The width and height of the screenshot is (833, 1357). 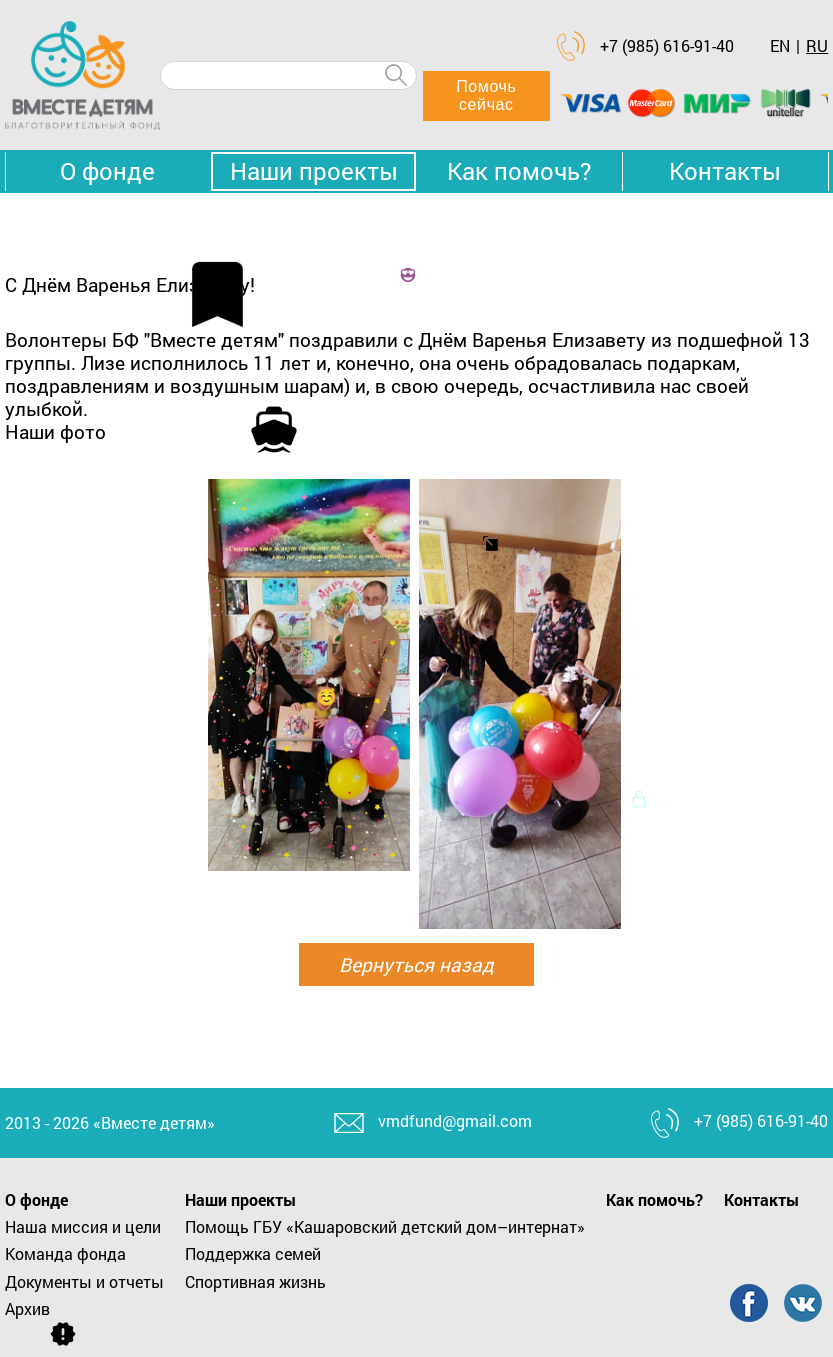 What do you see at coordinates (217, 294) in the screenshot?
I see `bookmark this item` at bounding box center [217, 294].